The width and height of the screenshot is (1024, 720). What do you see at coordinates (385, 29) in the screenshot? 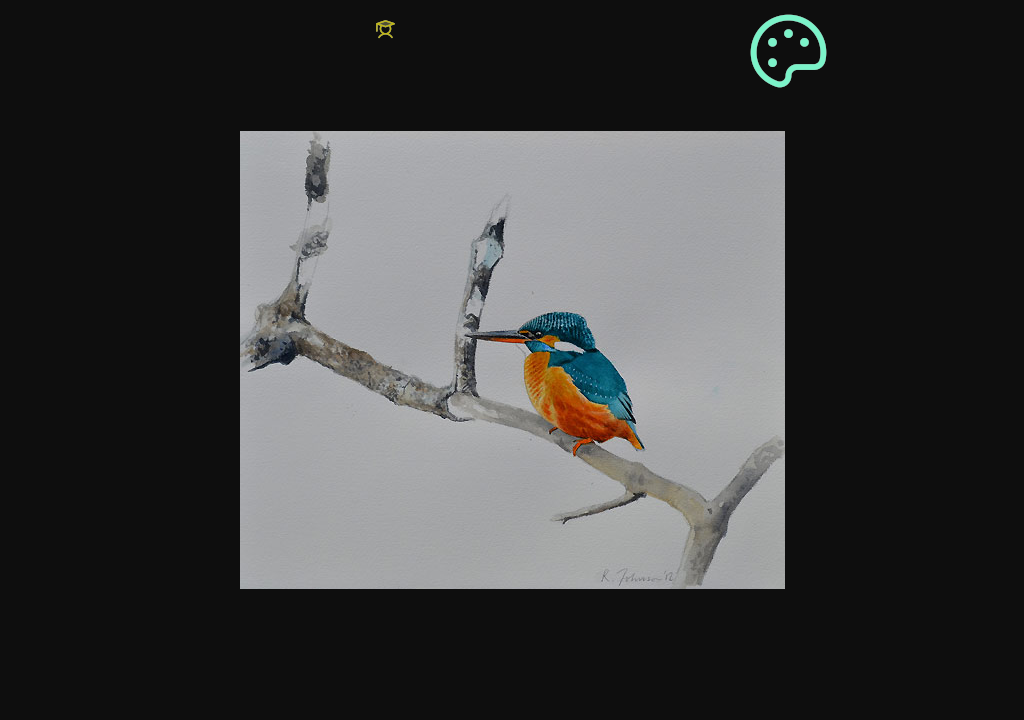
I see `view student profile or account` at bounding box center [385, 29].